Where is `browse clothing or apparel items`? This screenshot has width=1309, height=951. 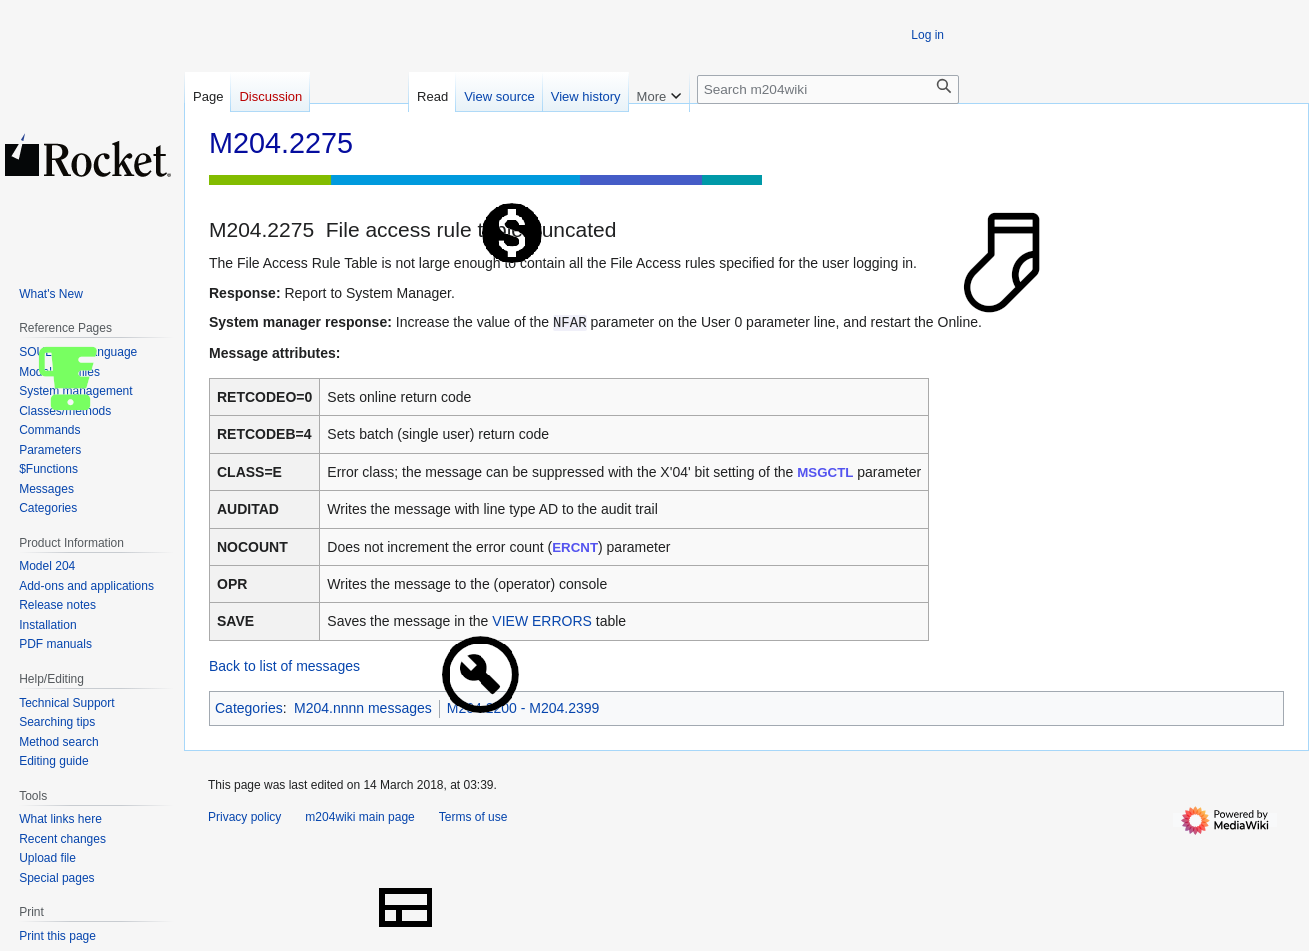
browse clothing or apparel items is located at coordinates (1005, 261).